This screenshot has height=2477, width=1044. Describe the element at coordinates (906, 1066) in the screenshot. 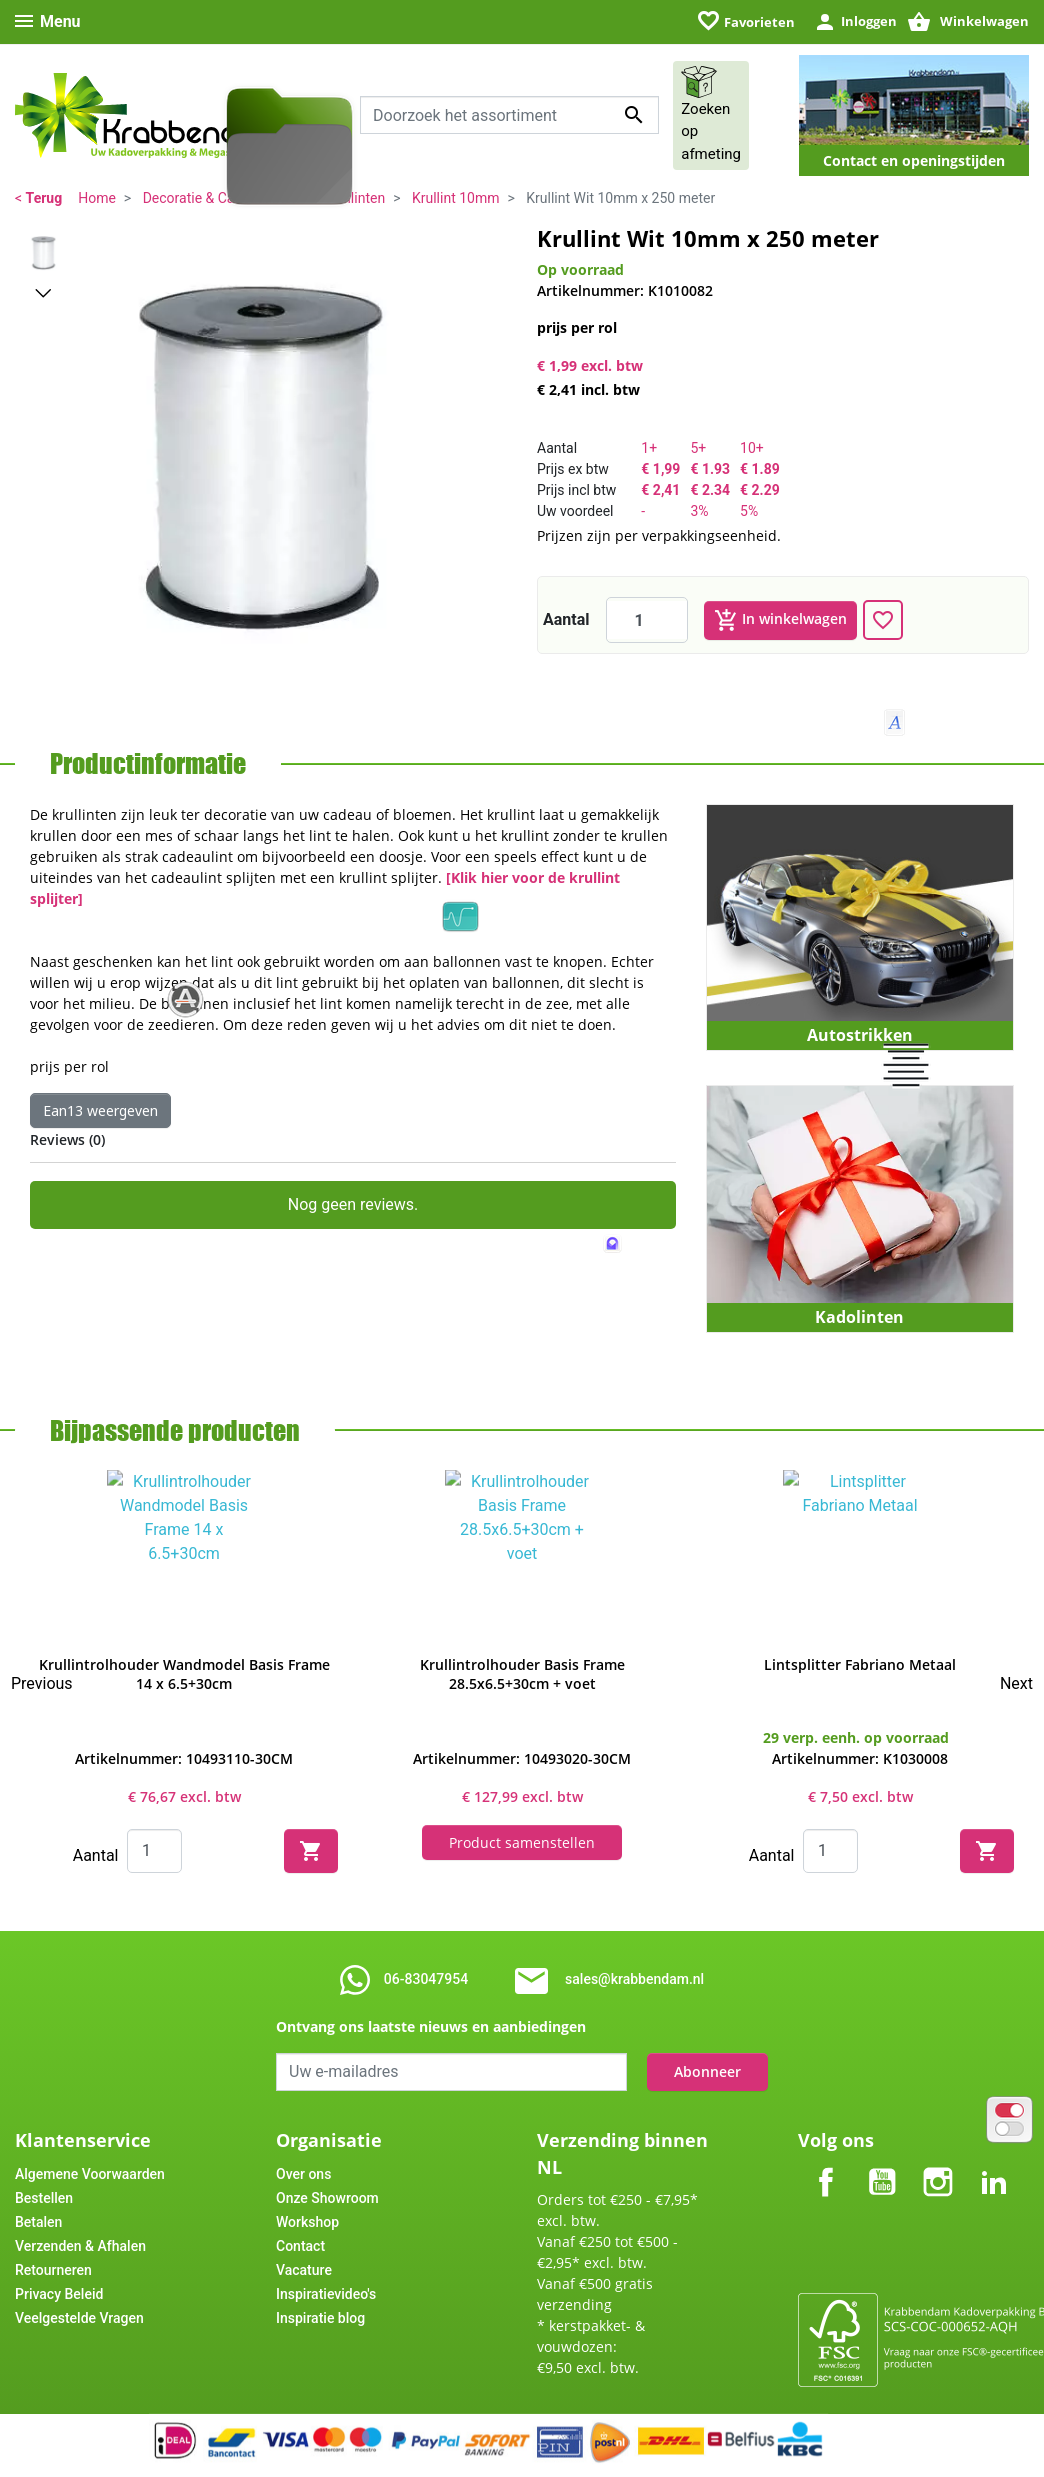

I see `center align text` at that location.